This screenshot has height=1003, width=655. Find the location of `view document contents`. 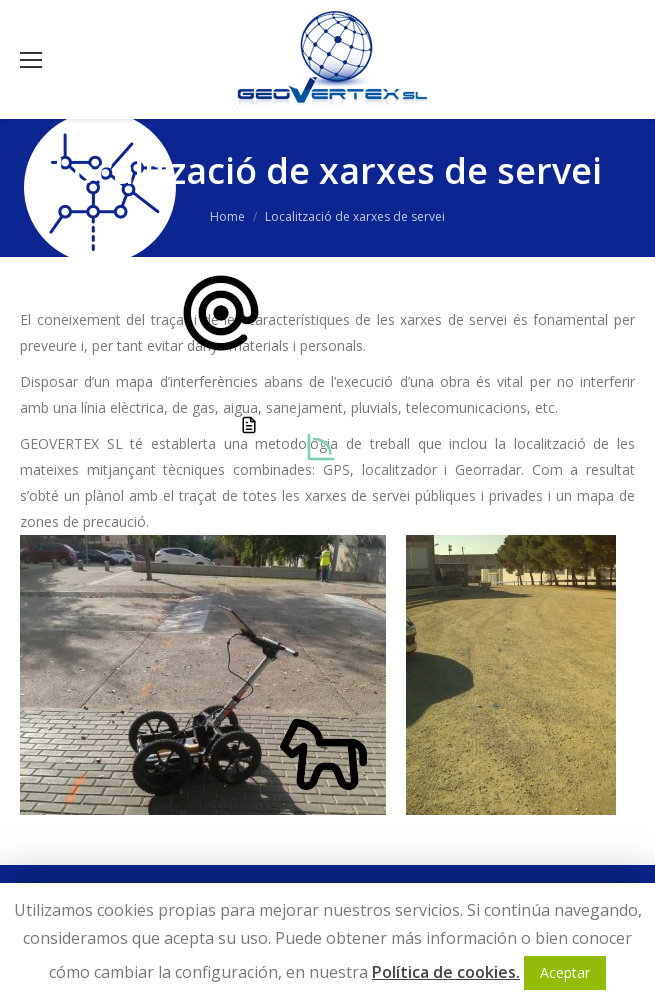

view document contents is located at coordinates (249, 425).